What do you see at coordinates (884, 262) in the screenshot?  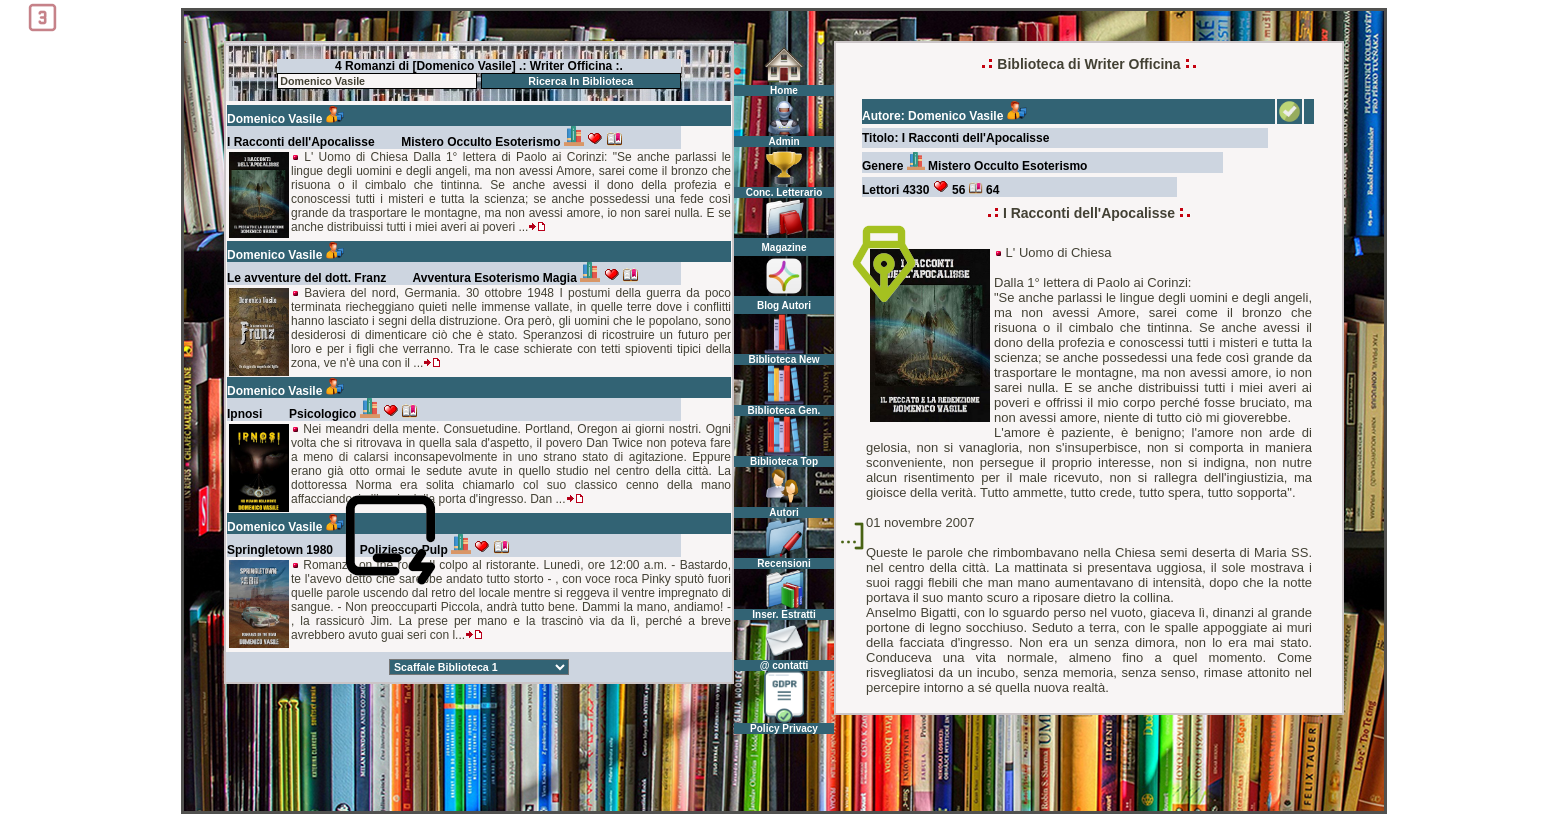 I see `access drawing or illustration tools` at bounding box center [884, 262].